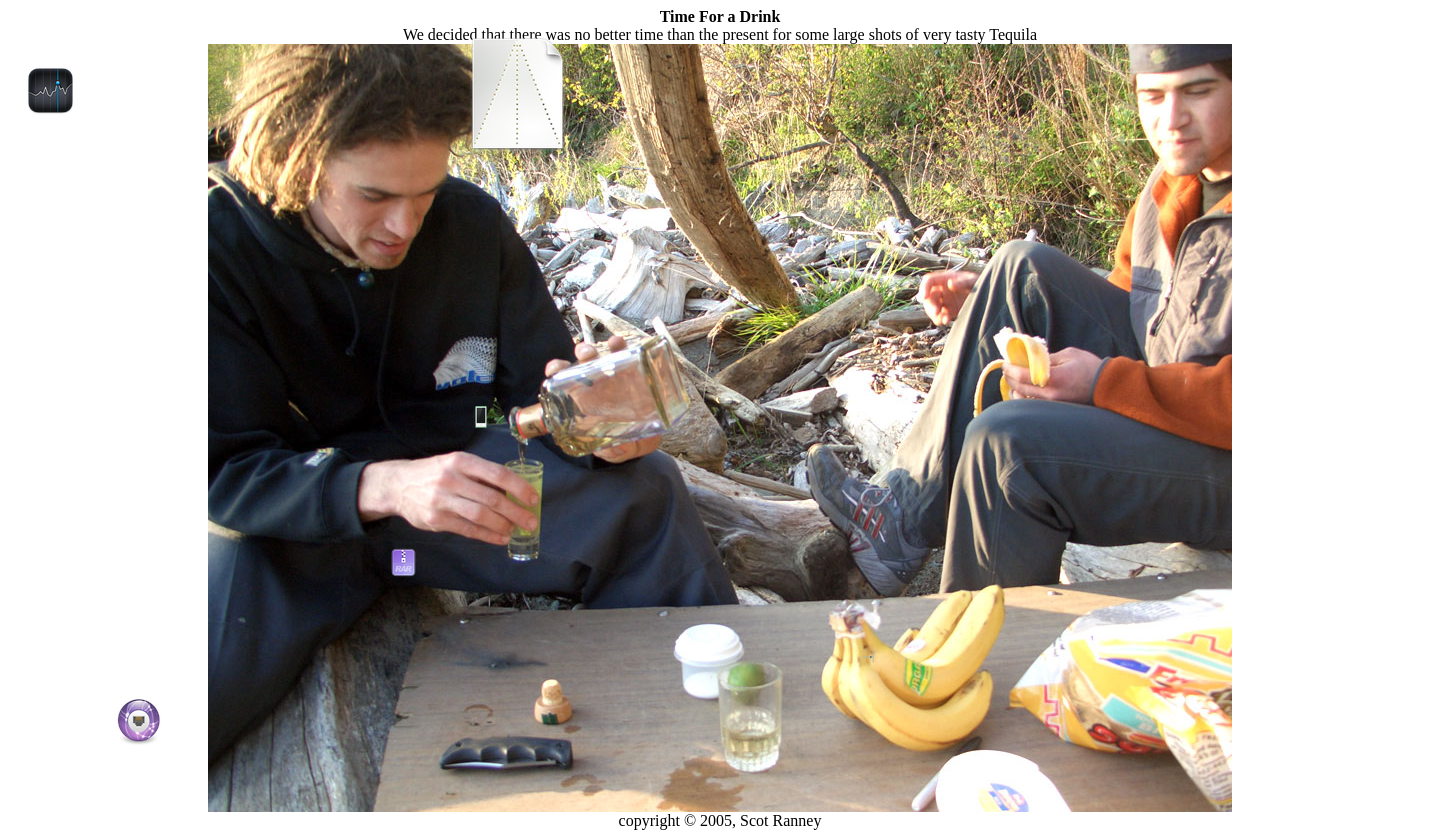 Image resolution: width=1440 pixels, height=838 pixels. I want to click on go to the last item in a list or sequence, so click(868, 657).